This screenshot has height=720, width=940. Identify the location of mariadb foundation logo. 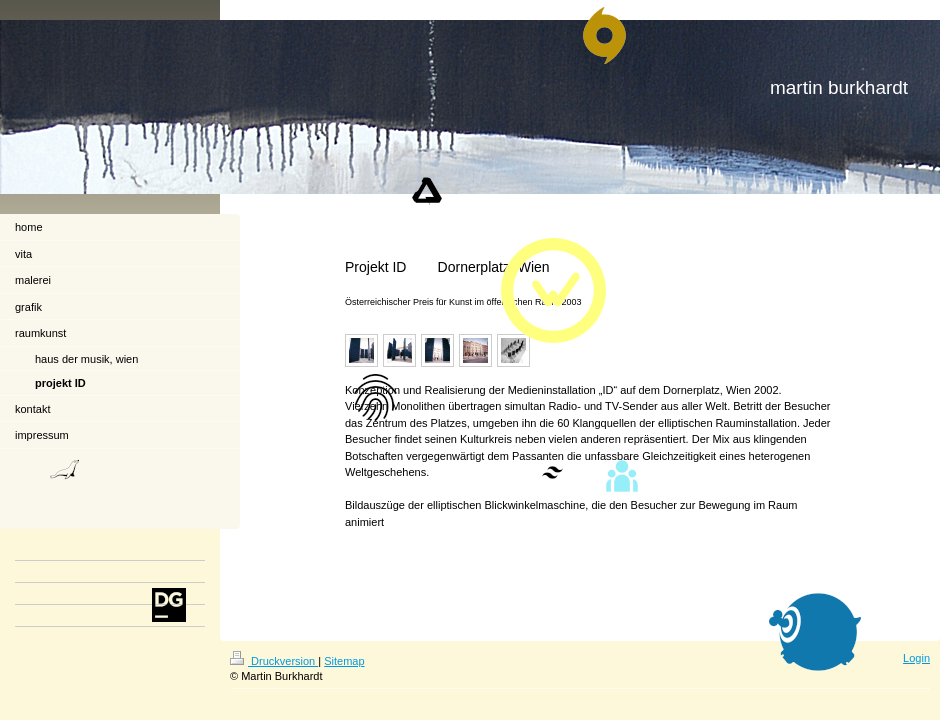
(64, 469).